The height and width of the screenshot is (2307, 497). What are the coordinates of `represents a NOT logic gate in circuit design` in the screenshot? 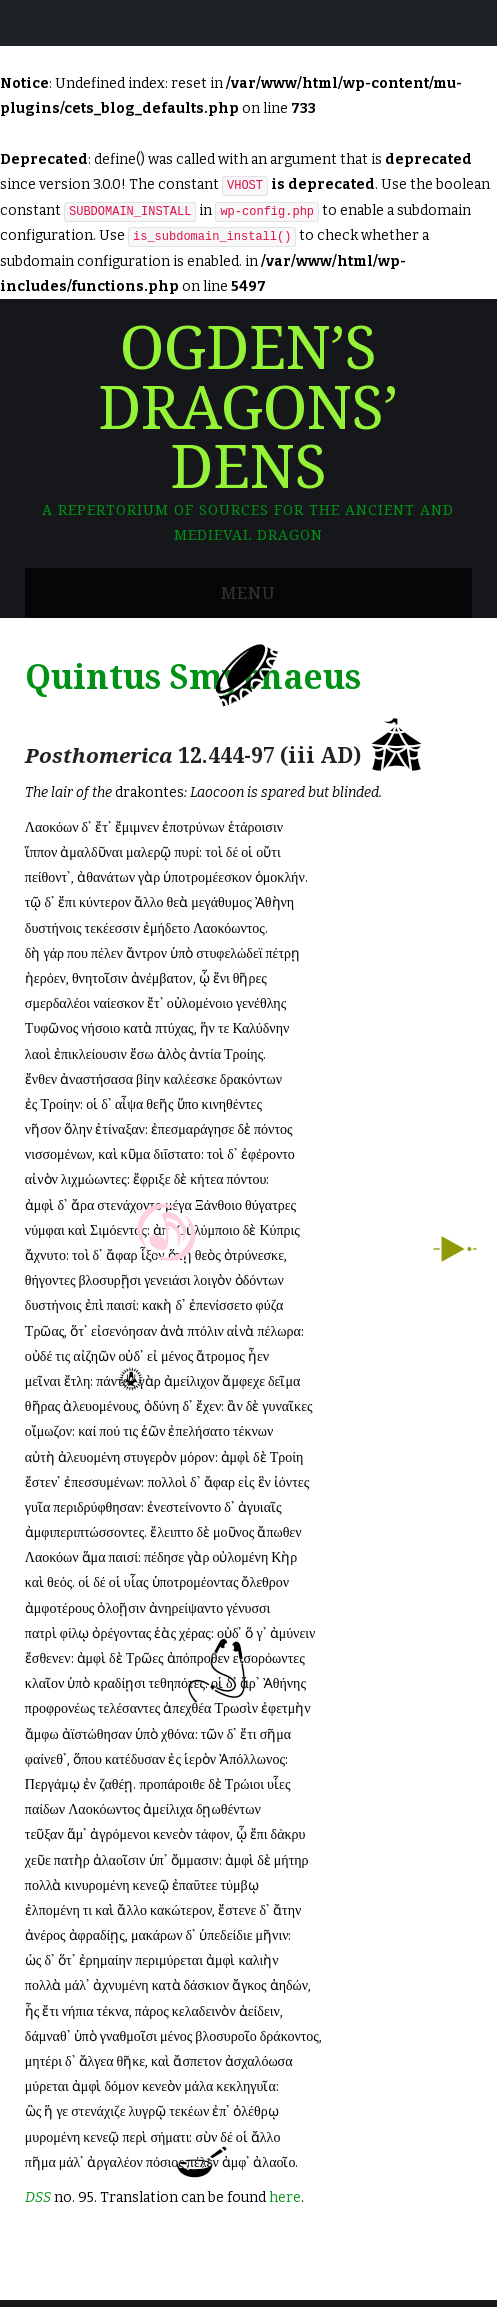 It's located at (455, 1249).